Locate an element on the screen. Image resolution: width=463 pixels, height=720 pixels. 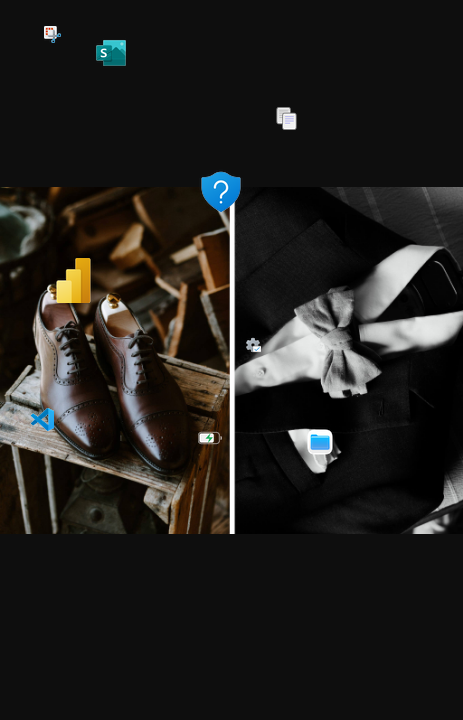
open Microsoft Sway app is located at coordinates (111, 53).